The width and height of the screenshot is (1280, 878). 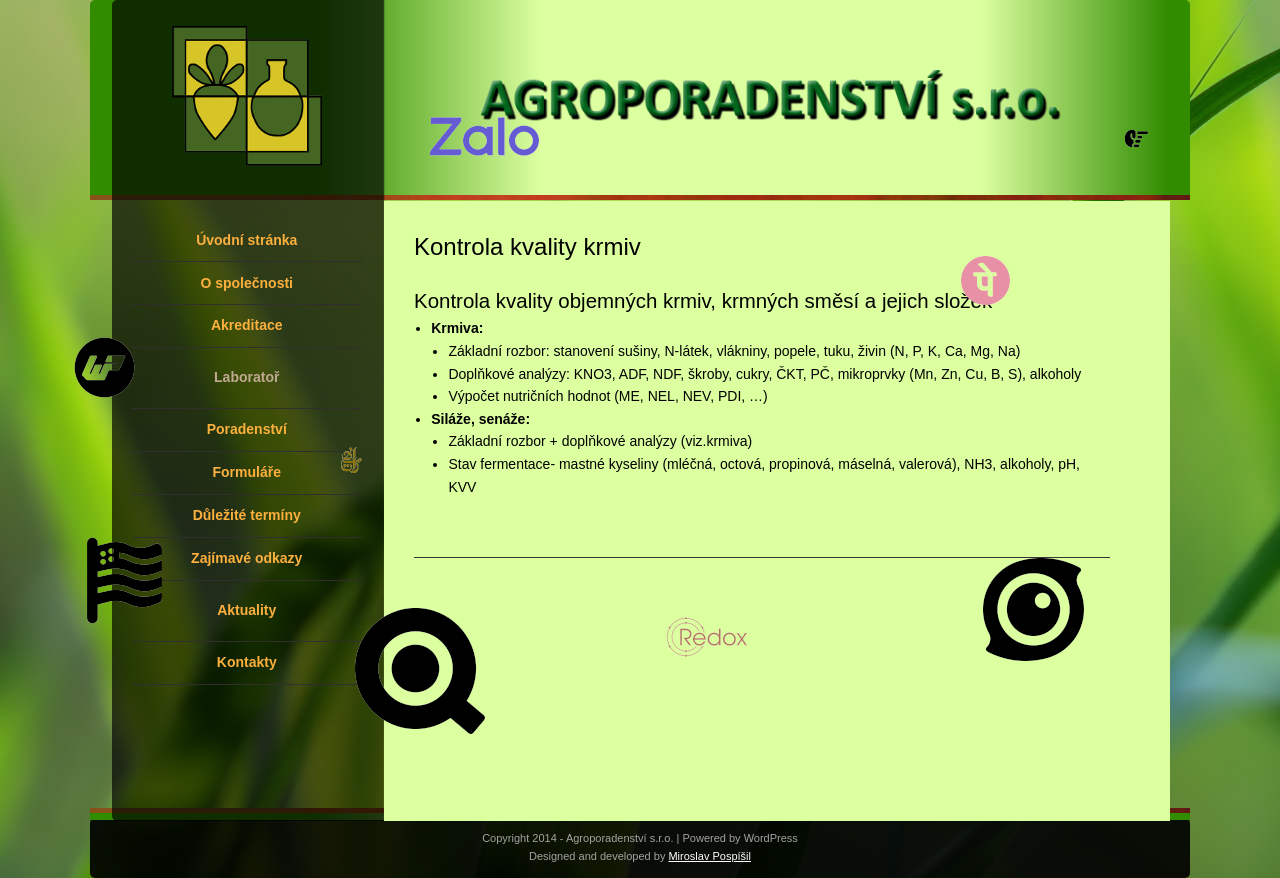 I want to click on redox healthcare data platform logo, so click(x=707, y=637).